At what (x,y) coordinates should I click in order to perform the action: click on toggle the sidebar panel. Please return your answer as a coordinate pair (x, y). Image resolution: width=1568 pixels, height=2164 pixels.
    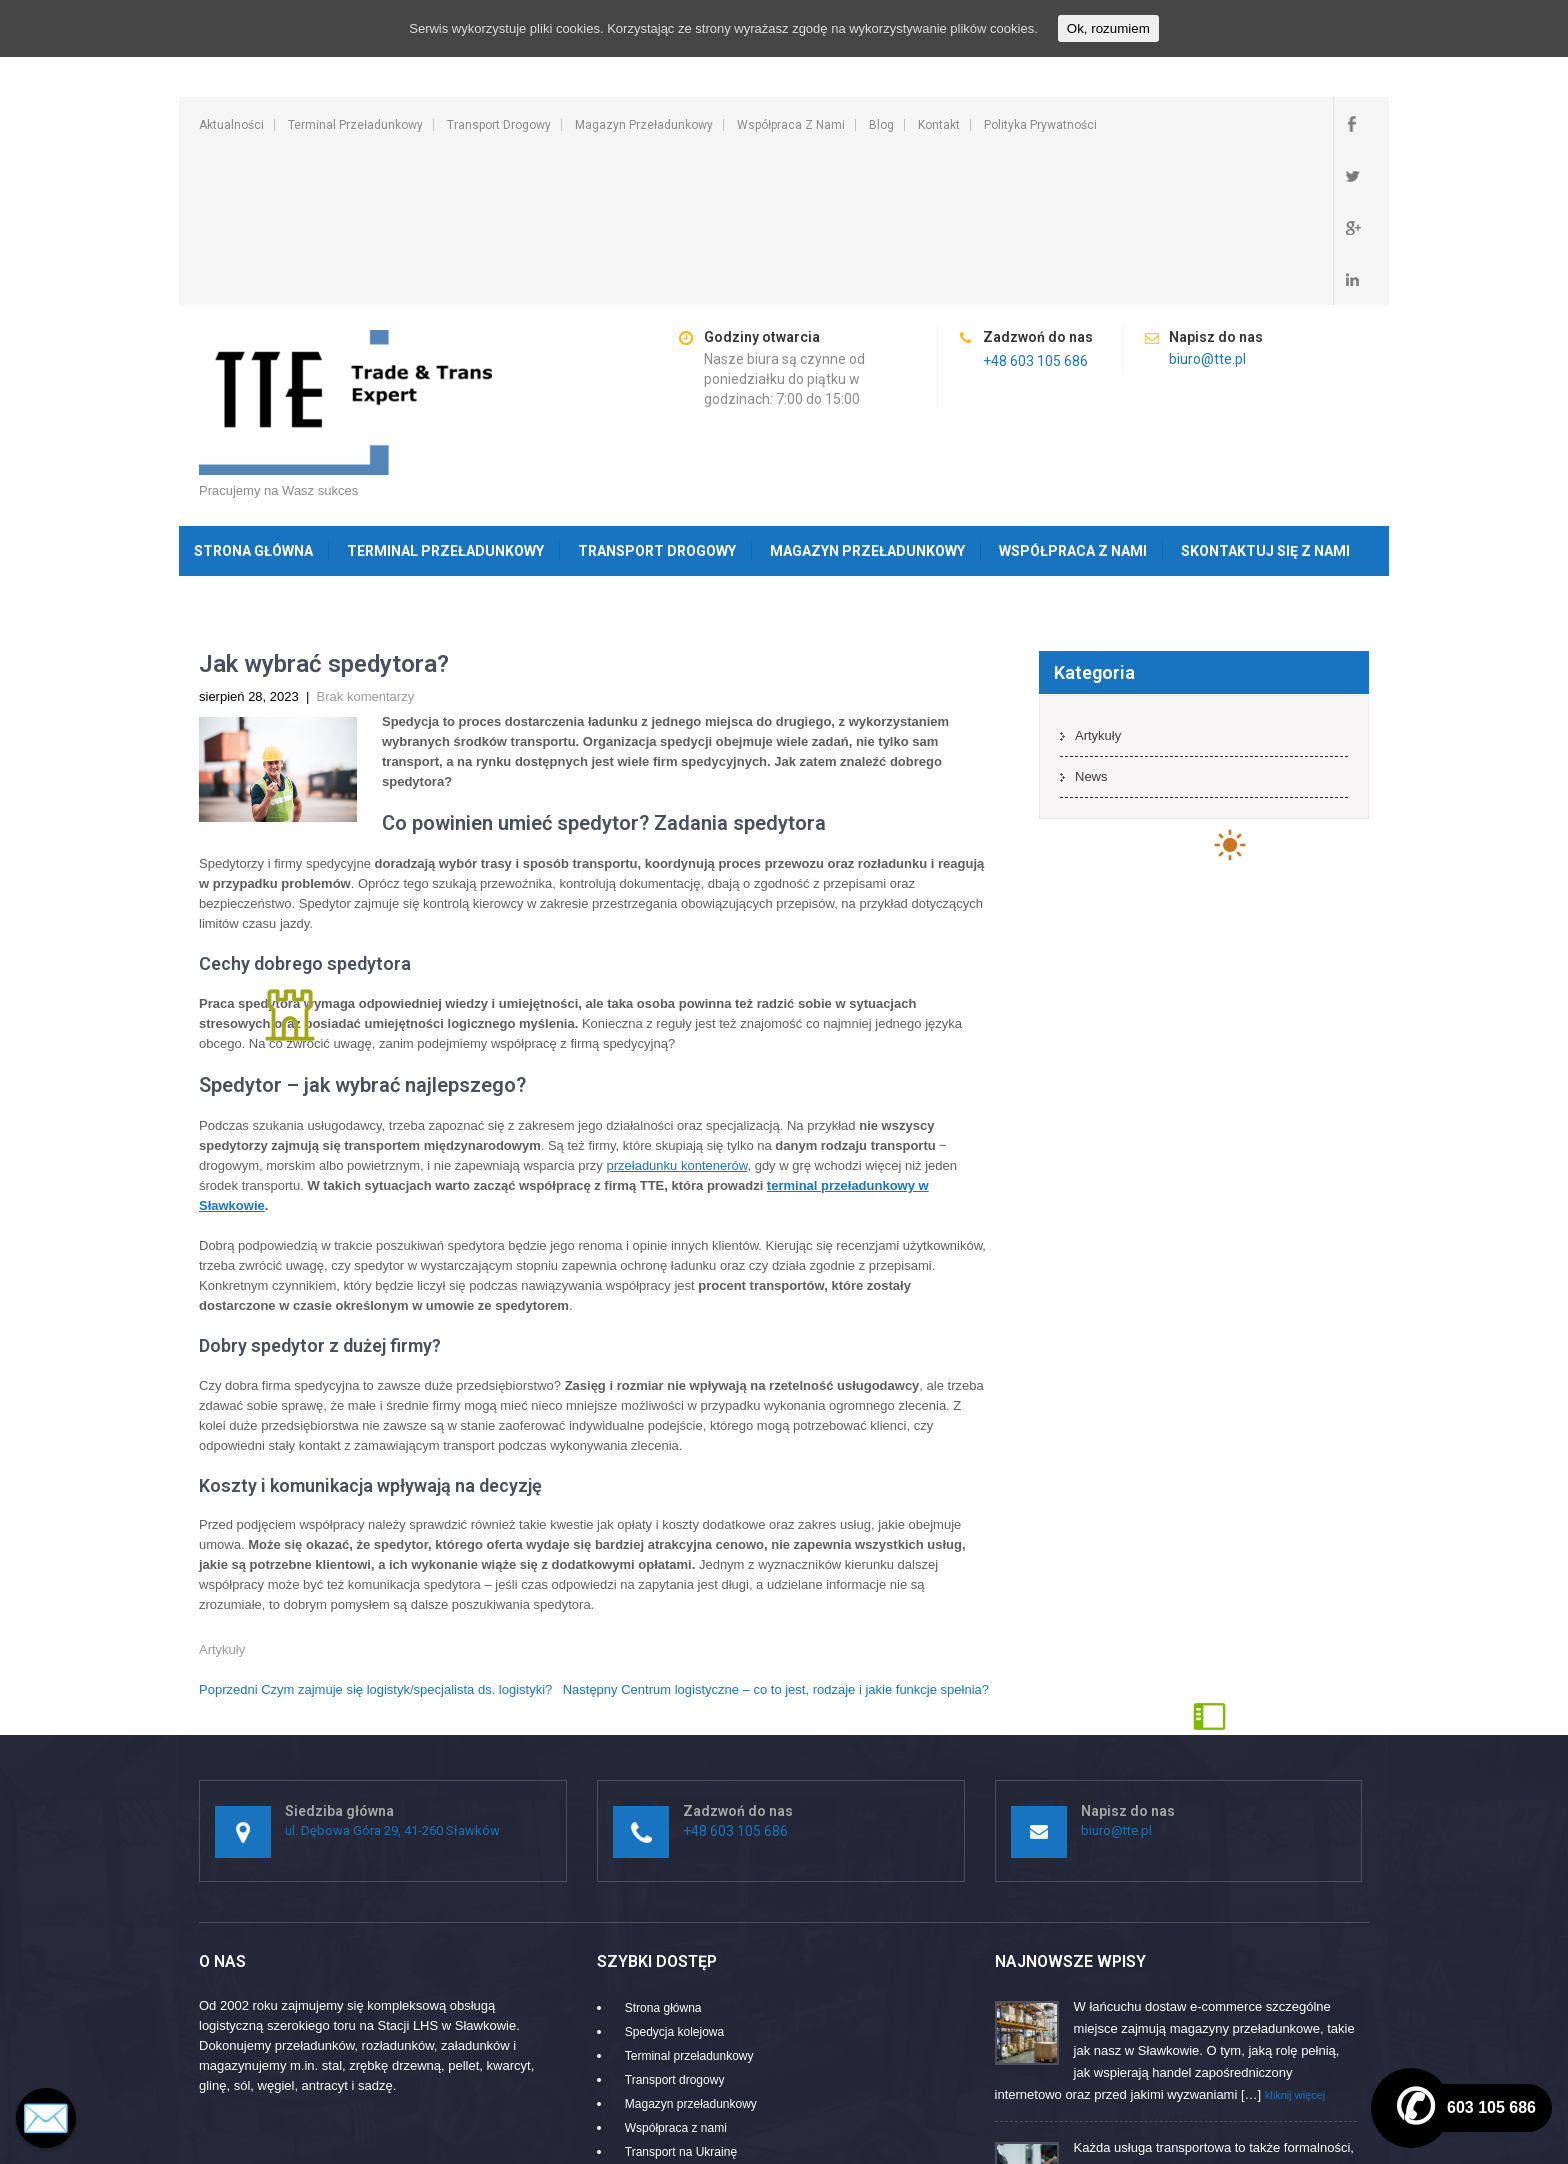
    Looking at the image, I should click on (1209, 1716).